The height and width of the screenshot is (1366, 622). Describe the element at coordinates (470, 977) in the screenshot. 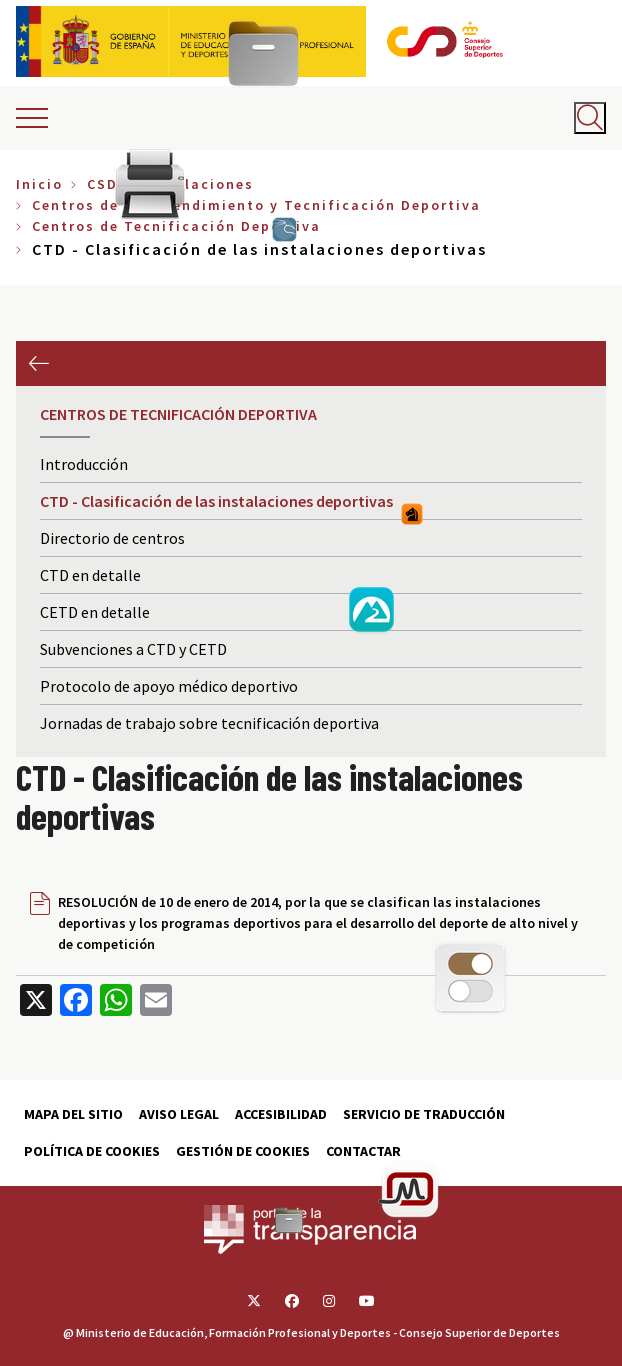

I see `open gnome tweaks to customize desktop settings` at that location.